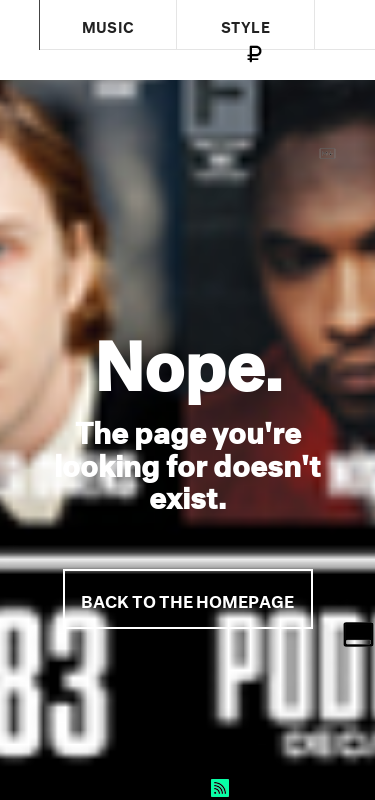  I want to click on indicates Russian ruble currency, so click(255, 54).